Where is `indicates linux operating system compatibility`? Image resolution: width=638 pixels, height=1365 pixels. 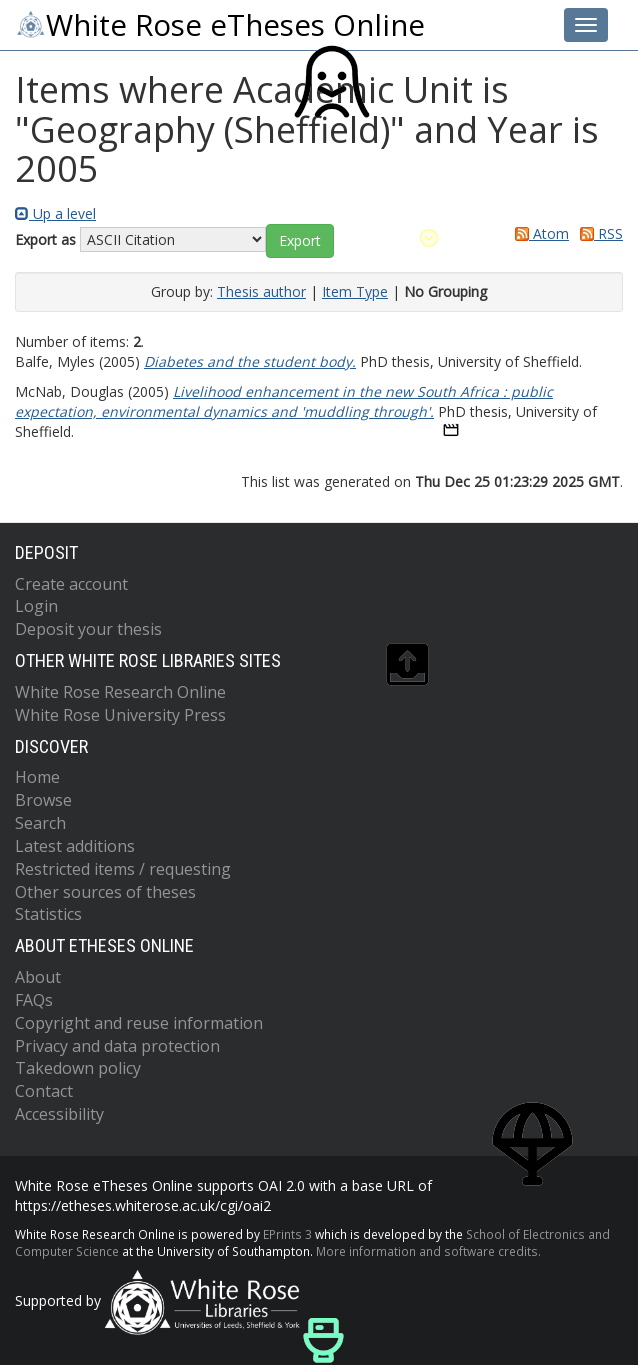 indicates linux operating system compatibility is located at coordinates (332, 86).